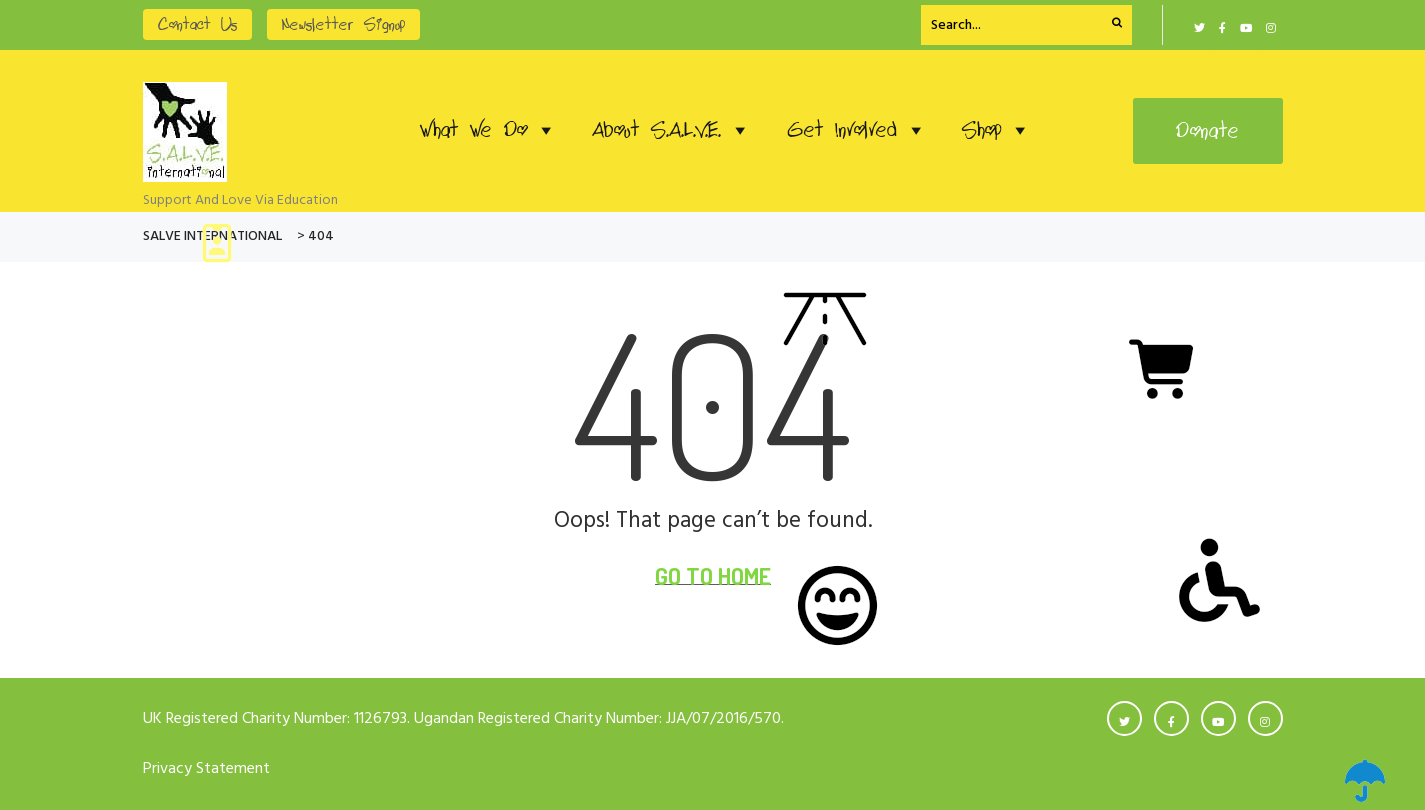 This screenshot has height=810, width=1425. What do you see at coordinates (217, 243) in the screenshot?
I see `view user profile or identification` at bounding box center [217, 243].